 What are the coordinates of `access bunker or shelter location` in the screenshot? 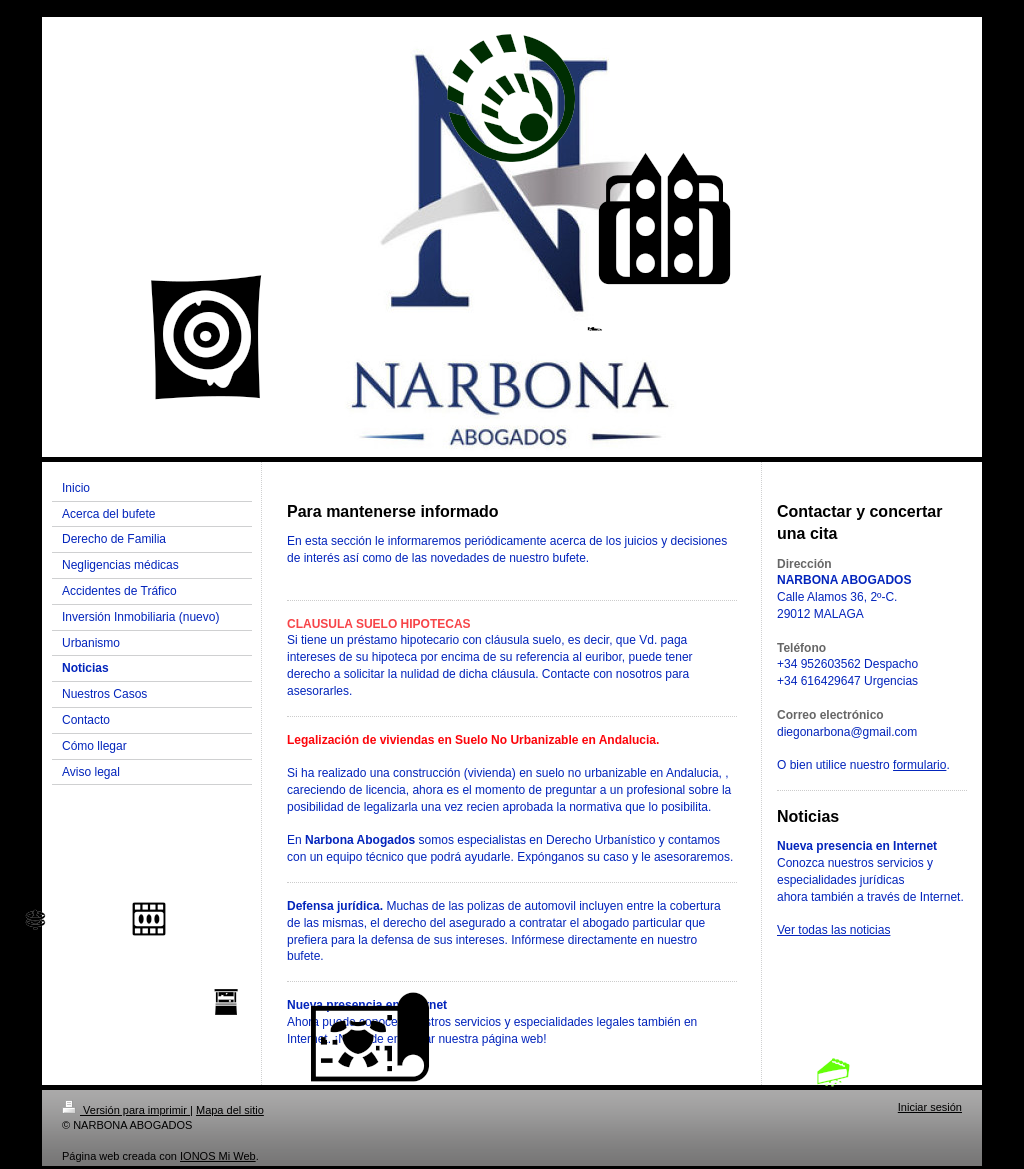 It's located at (226, 1002).